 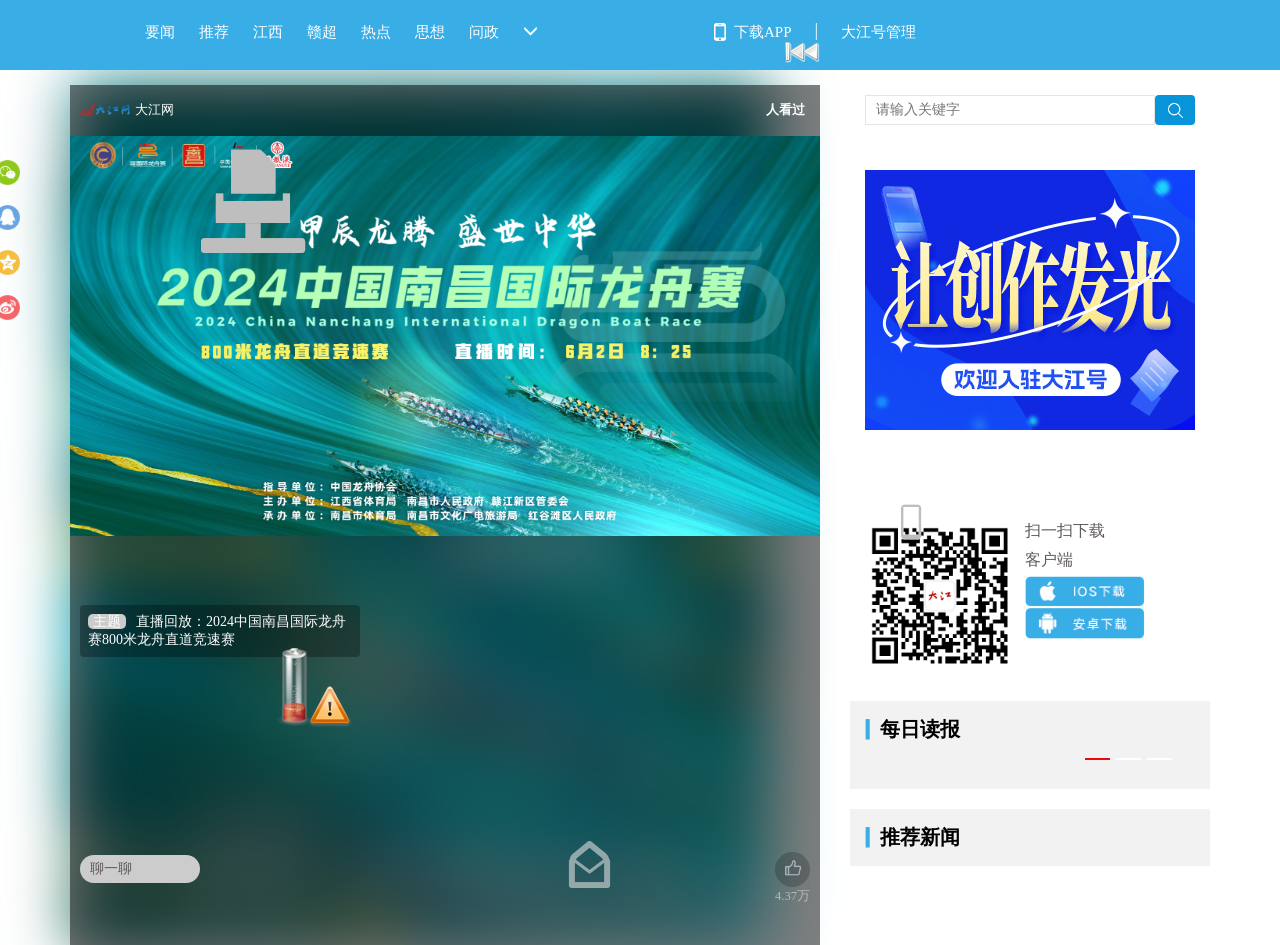 I want to click on indicates a message has been read, so click(x=589, y=864).